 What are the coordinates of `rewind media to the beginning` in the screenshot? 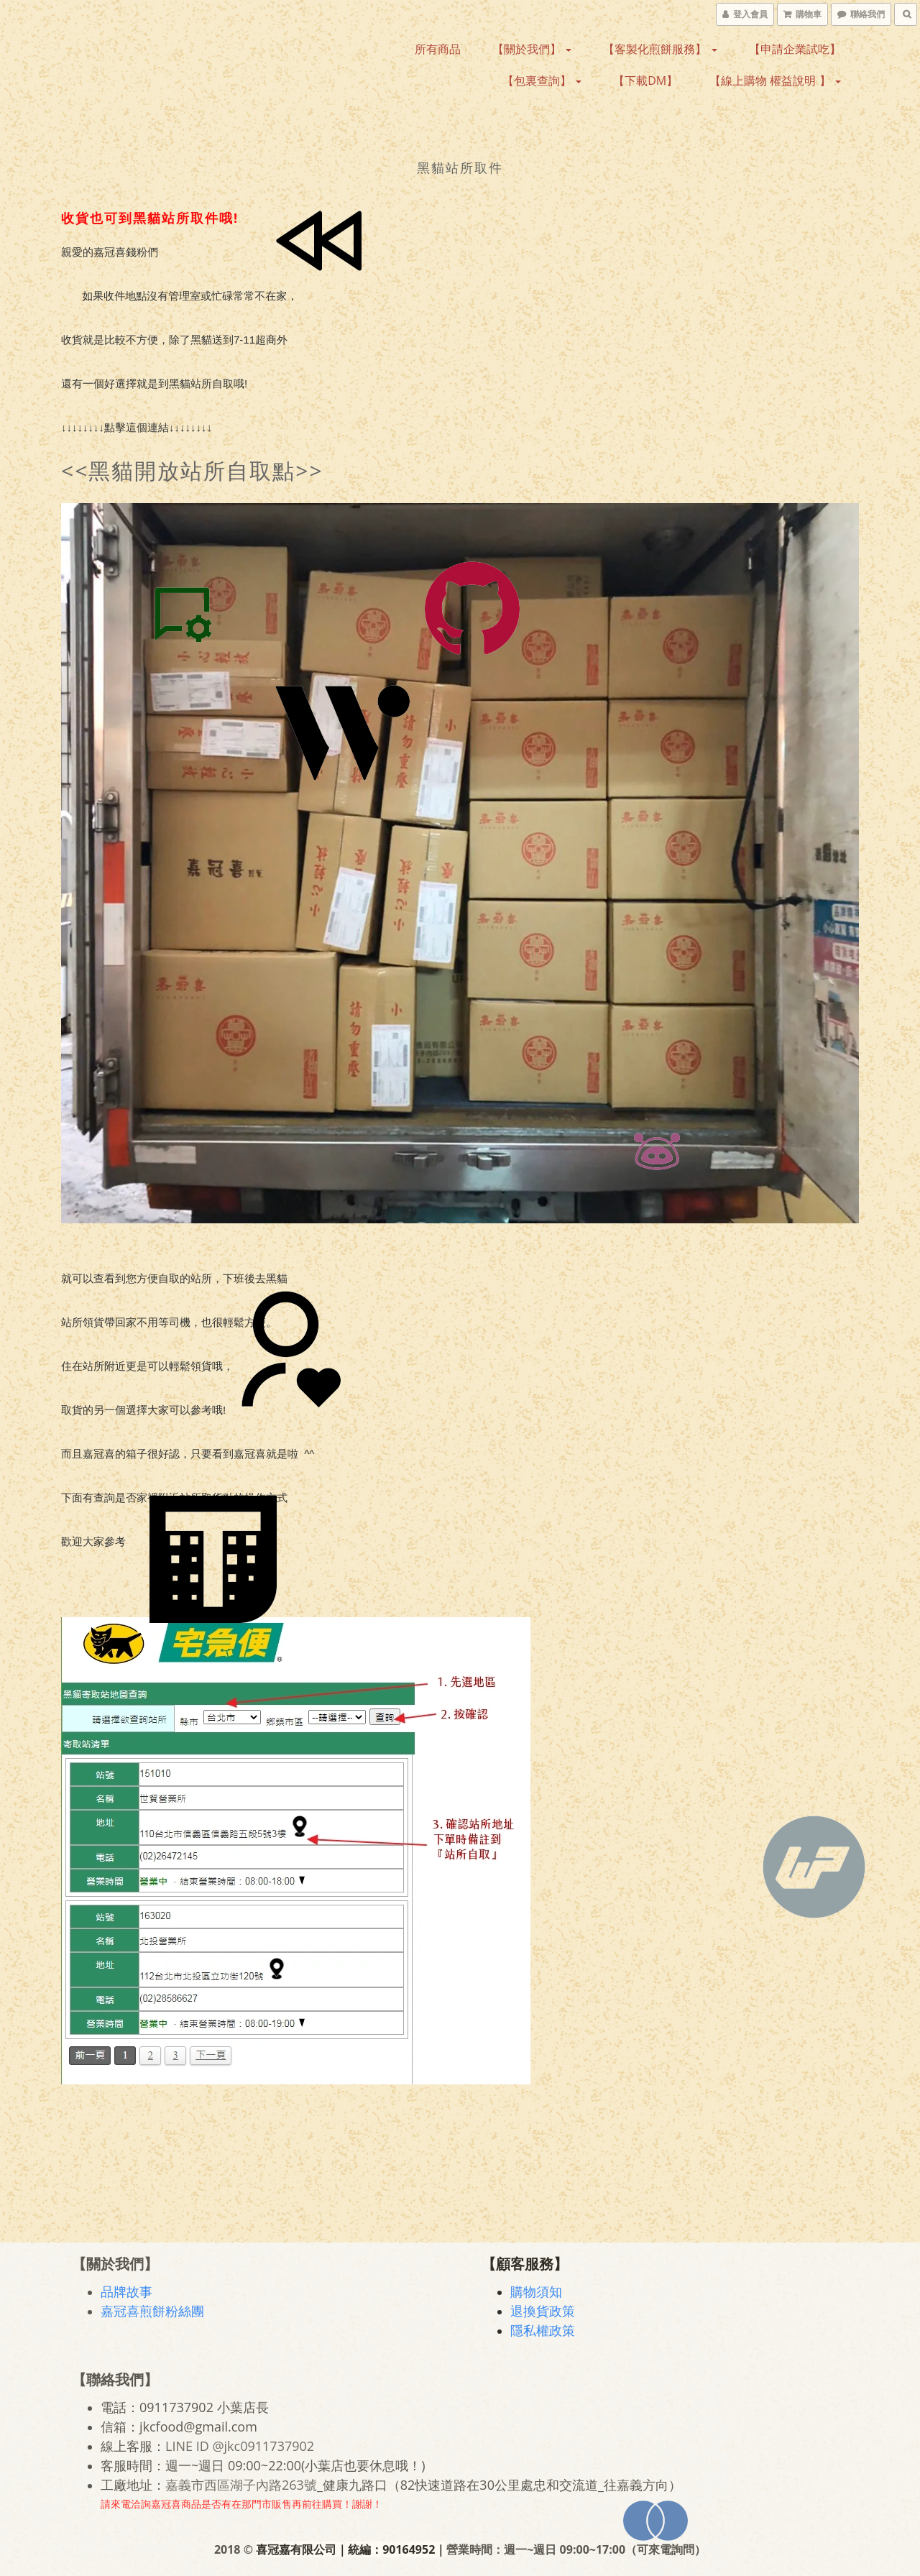 It's located at (322, 241).